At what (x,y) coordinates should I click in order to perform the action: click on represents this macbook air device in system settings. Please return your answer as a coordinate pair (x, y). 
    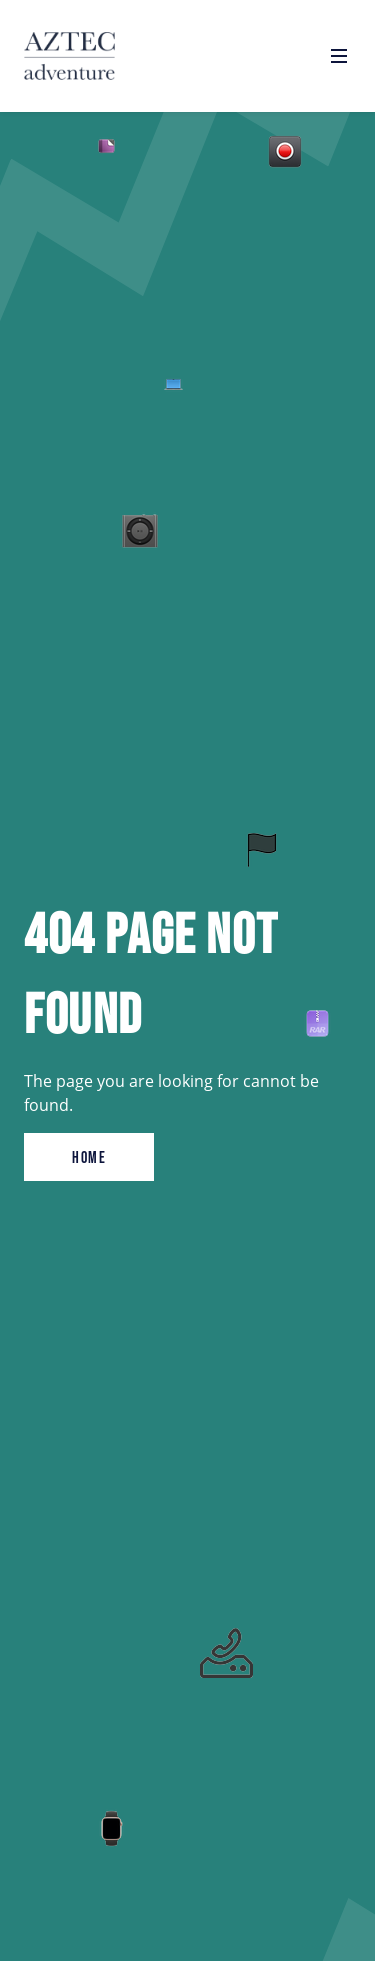
    Looking at the image, I should click on (173, 383).